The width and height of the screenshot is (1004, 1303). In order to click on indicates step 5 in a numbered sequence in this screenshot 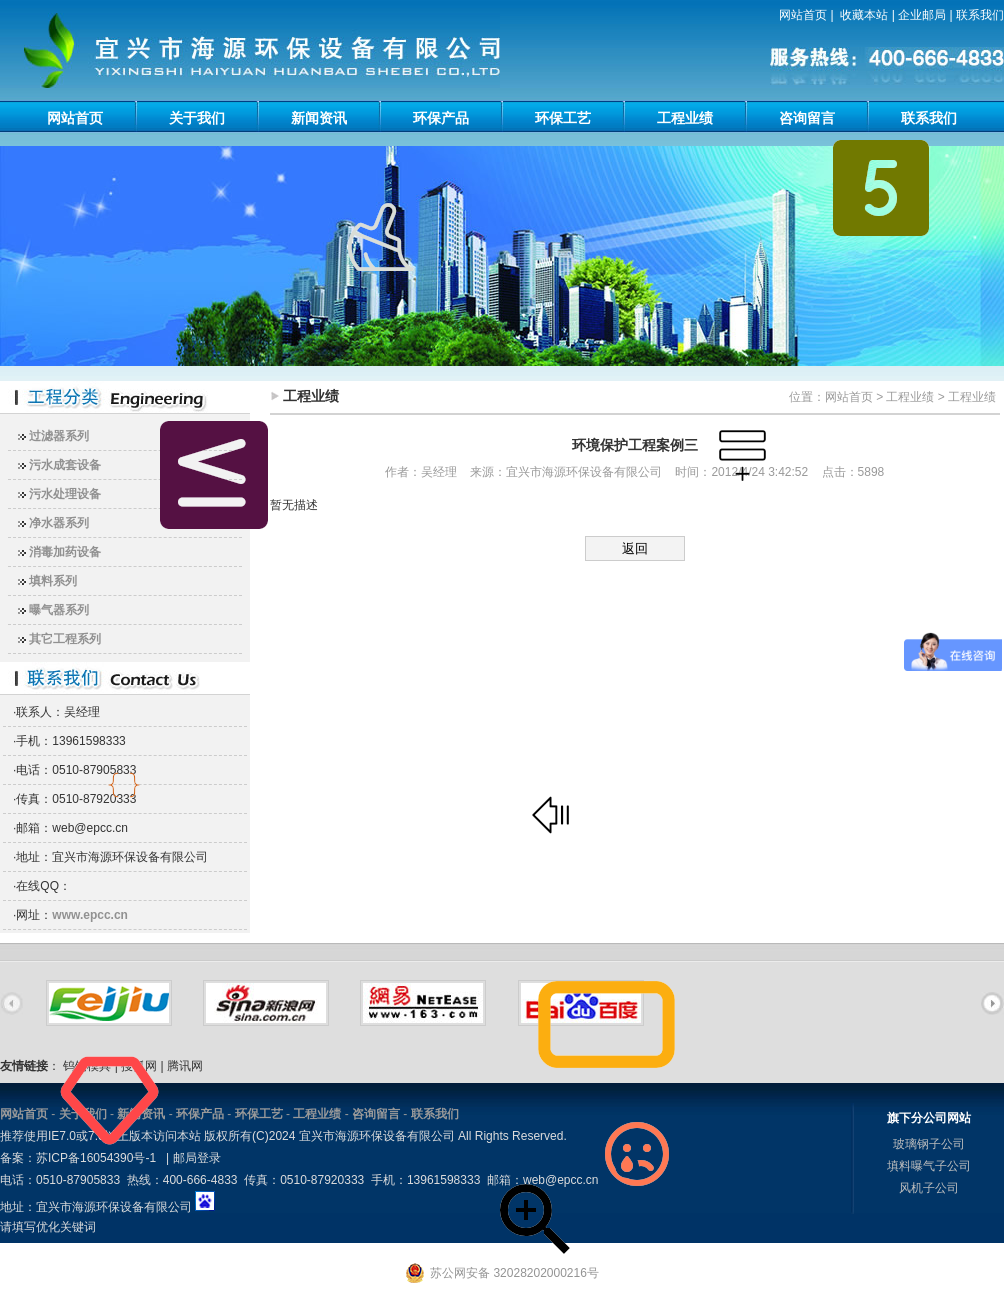, I will do `click(881, 188)`.